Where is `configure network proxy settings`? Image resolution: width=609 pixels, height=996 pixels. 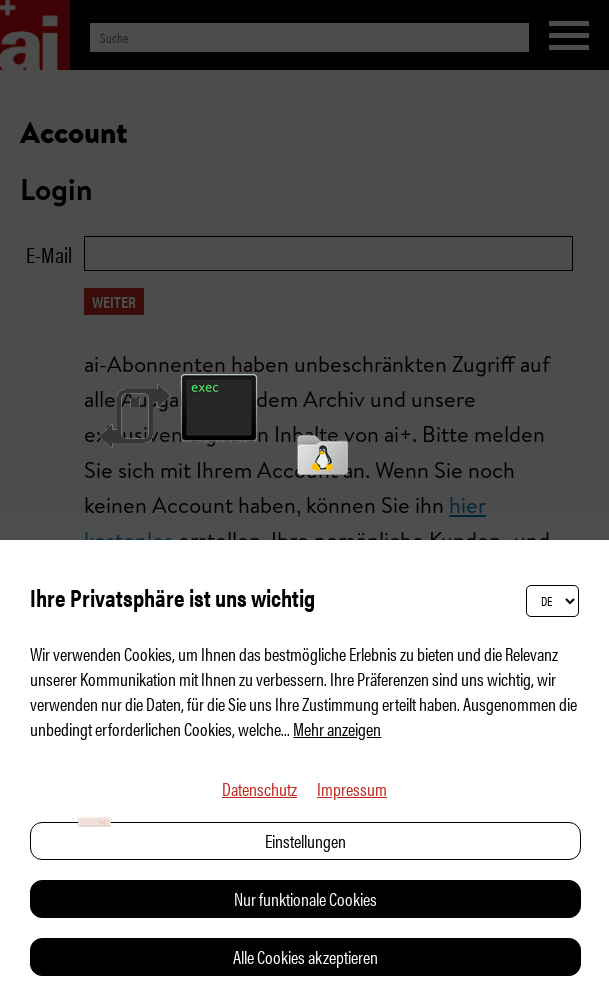 configure network proxy settings is located at coordinates (135, 416).